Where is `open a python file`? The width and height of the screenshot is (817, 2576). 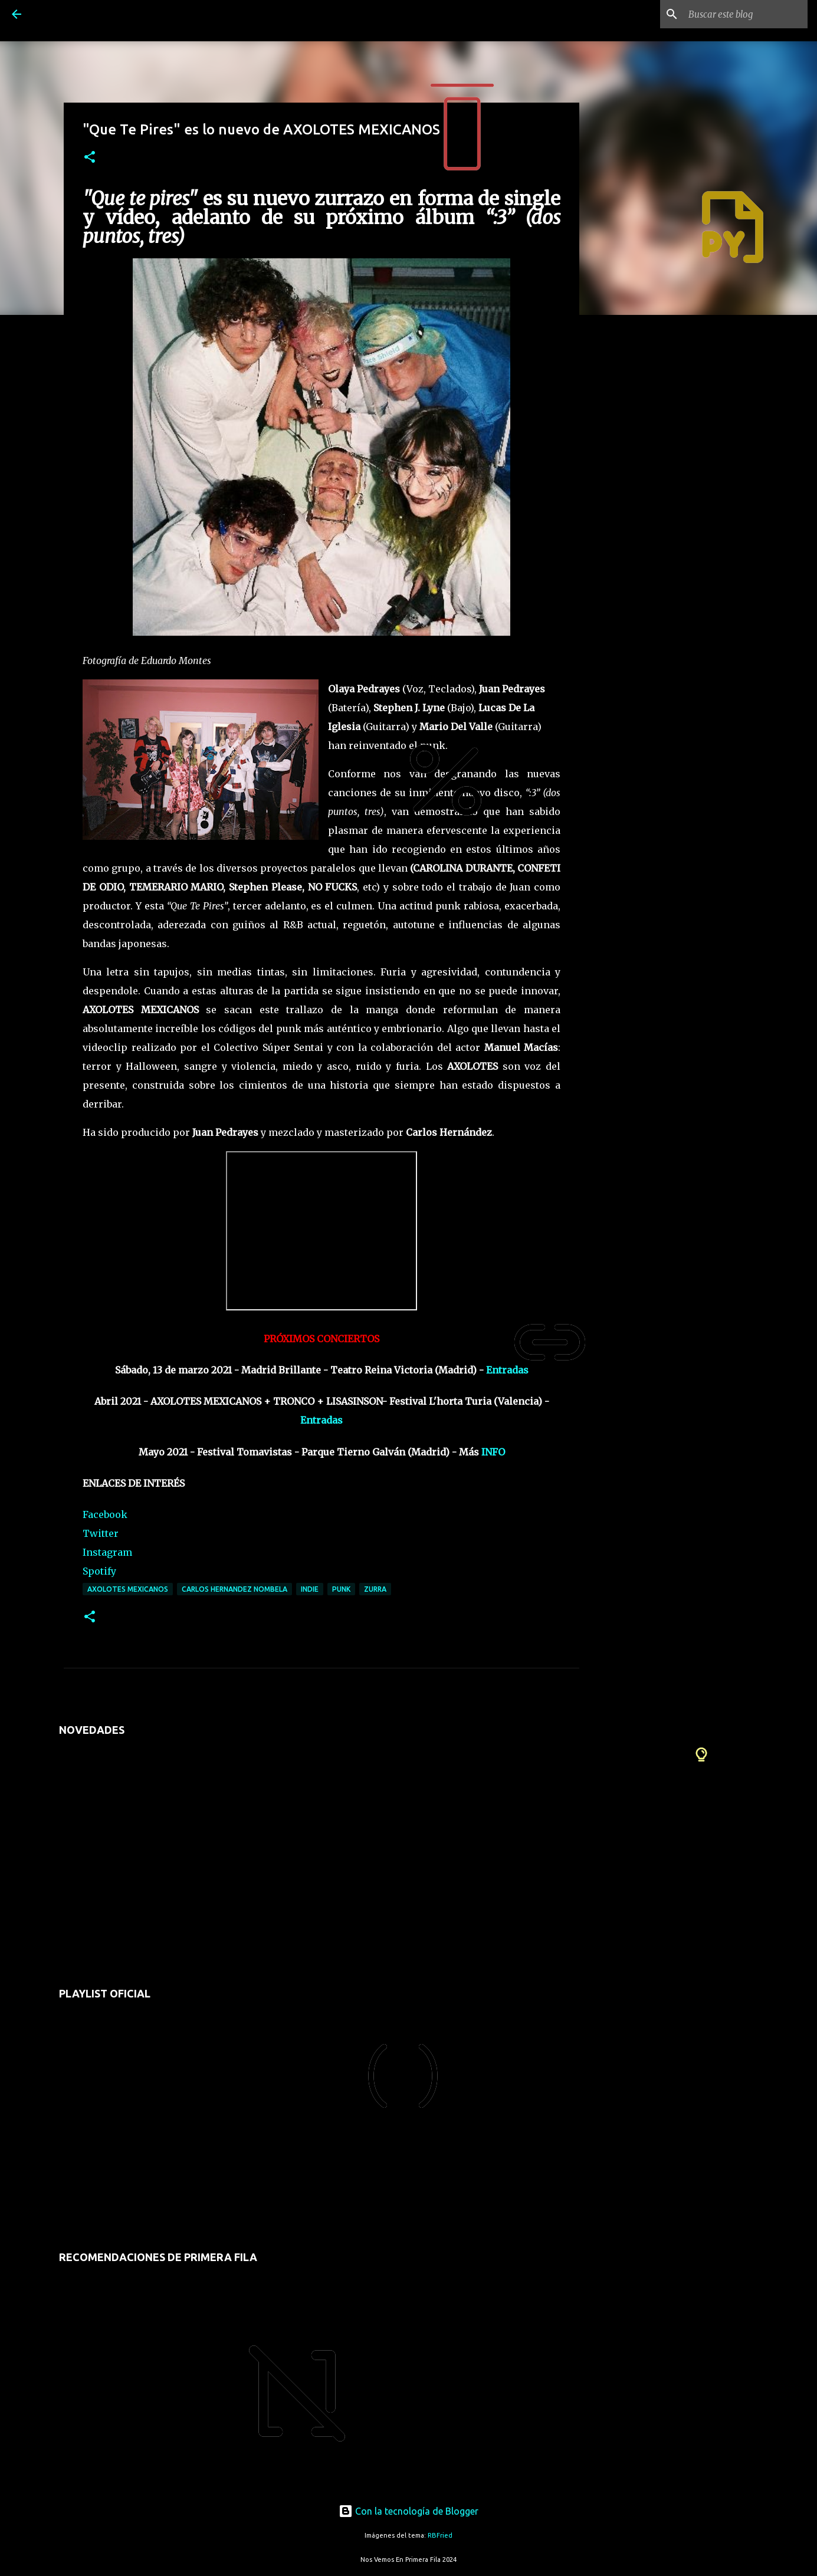
open a python file is located at coordinates (733, 227).